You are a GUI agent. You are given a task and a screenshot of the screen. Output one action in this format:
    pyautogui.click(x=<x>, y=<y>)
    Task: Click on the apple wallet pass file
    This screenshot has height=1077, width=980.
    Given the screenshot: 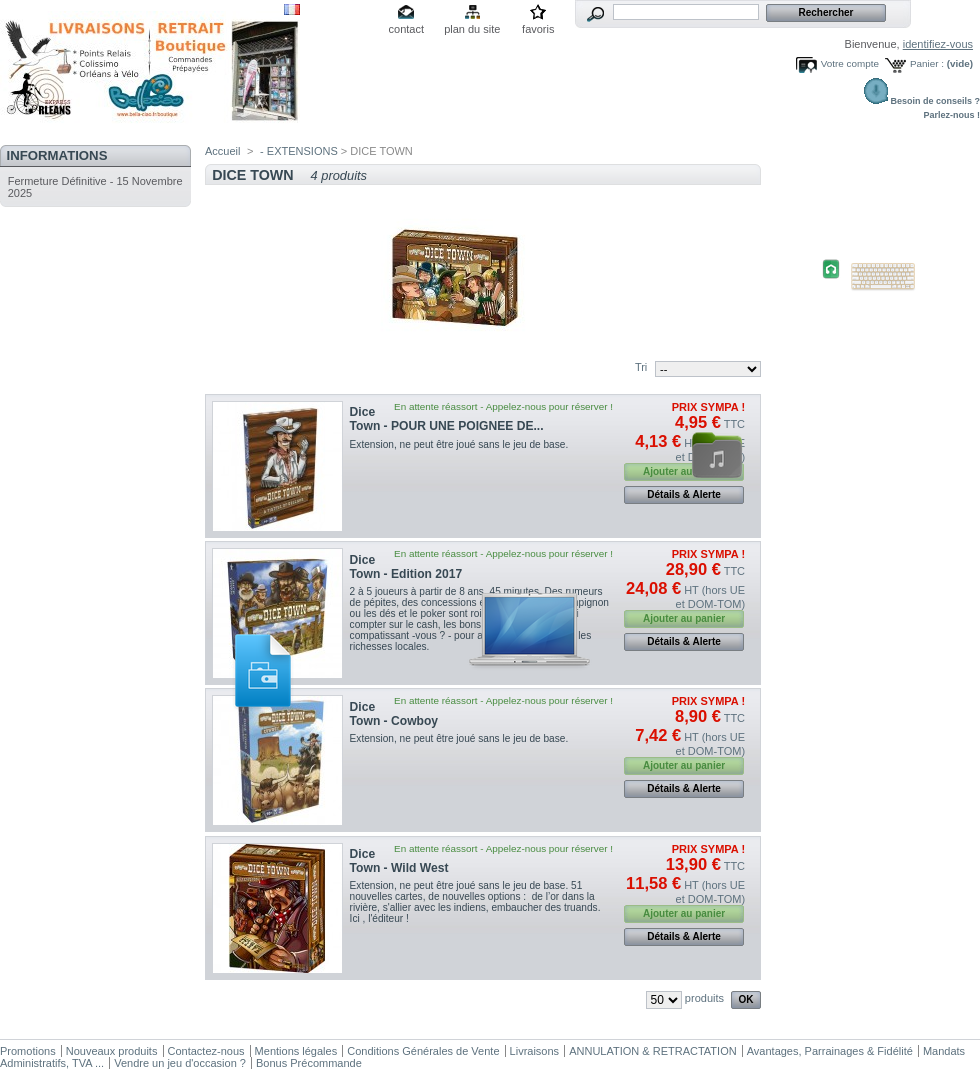 What is the action you would take?
    pyautogui.click(x=263, y=672)
    